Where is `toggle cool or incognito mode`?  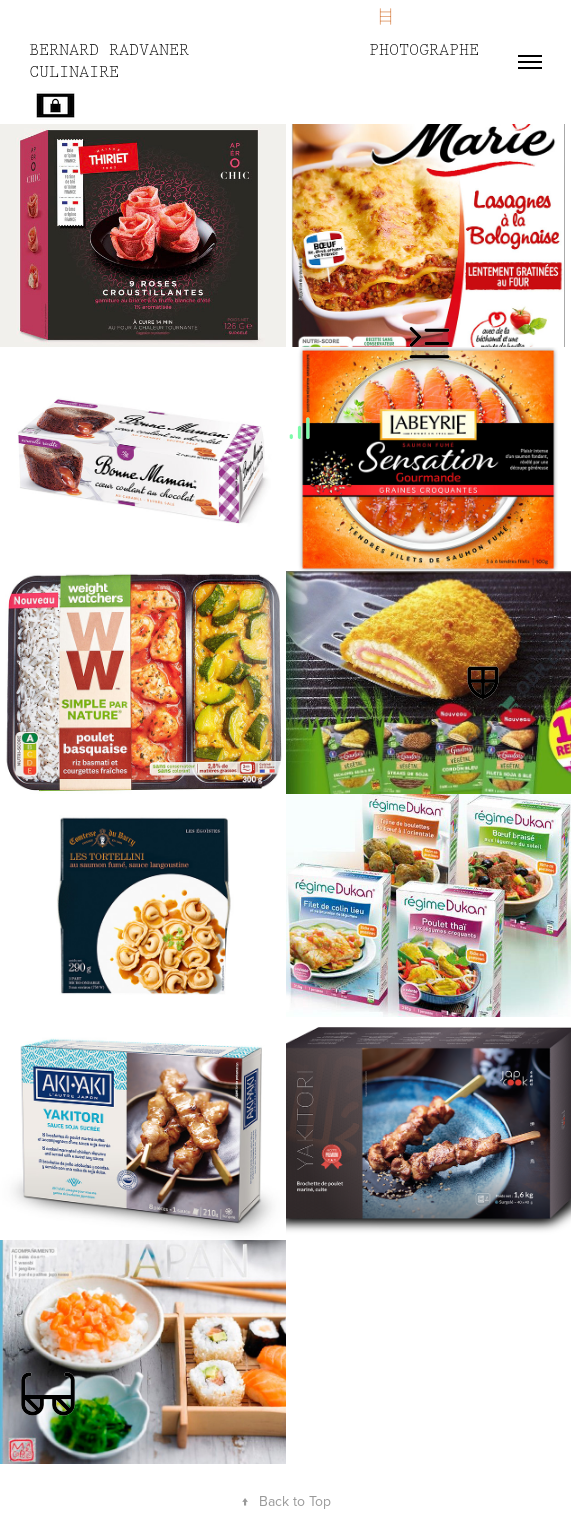
toggle cool or incognito mode is located at coordinates (48, 1395).